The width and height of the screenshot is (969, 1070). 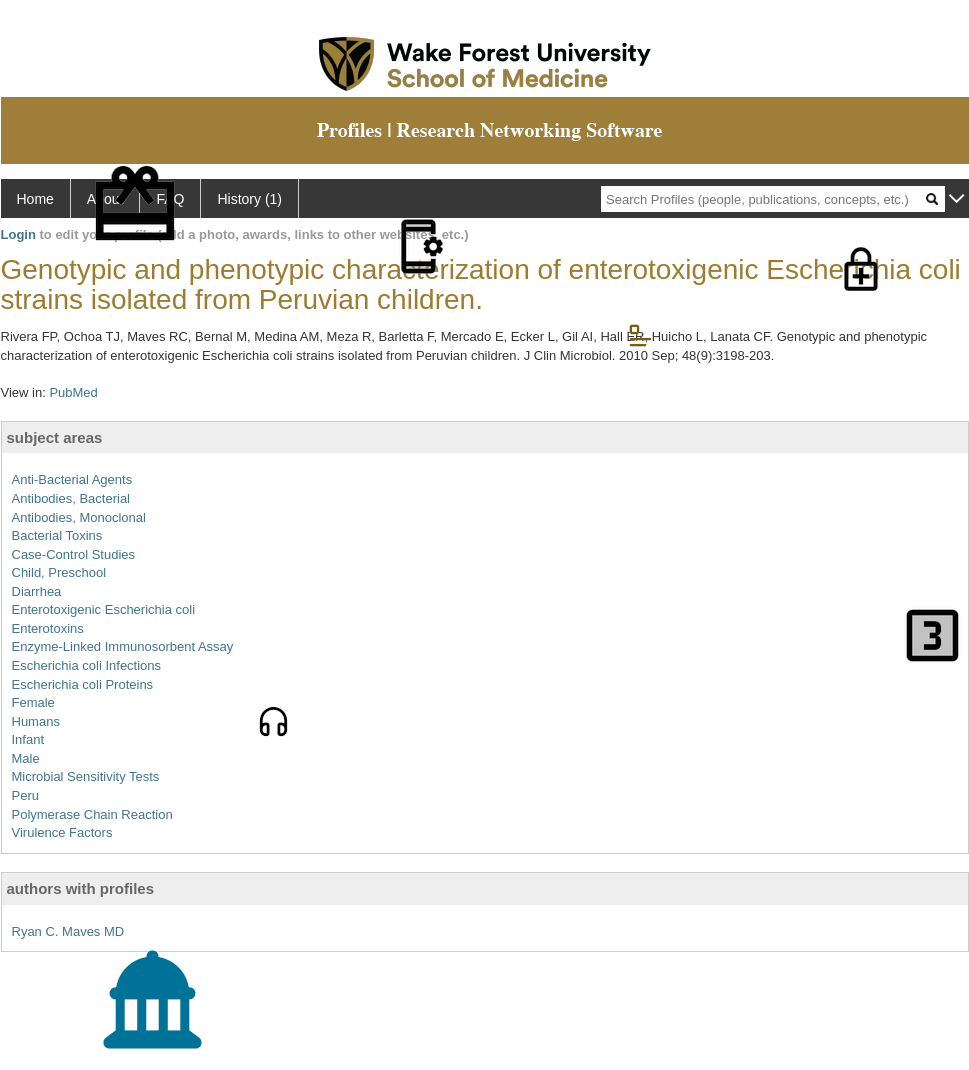 I want to click on select option 3 in a numbered list, so click(x=932, y=635).